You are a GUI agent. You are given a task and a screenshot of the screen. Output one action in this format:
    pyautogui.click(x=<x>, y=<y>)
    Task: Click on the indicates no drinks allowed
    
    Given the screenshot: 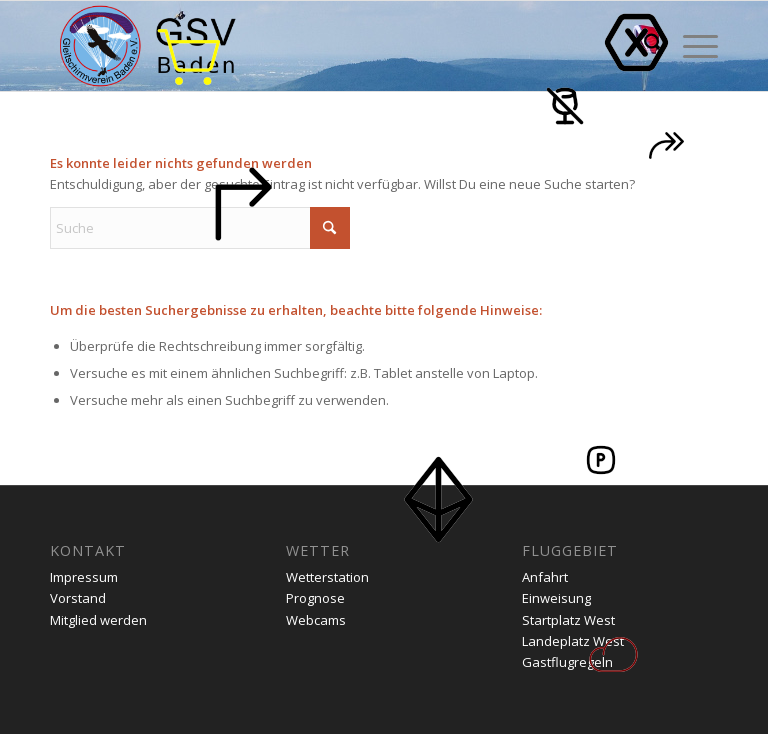 What is the action you would take?
    pyautogui.click(x=565, y=106)
    